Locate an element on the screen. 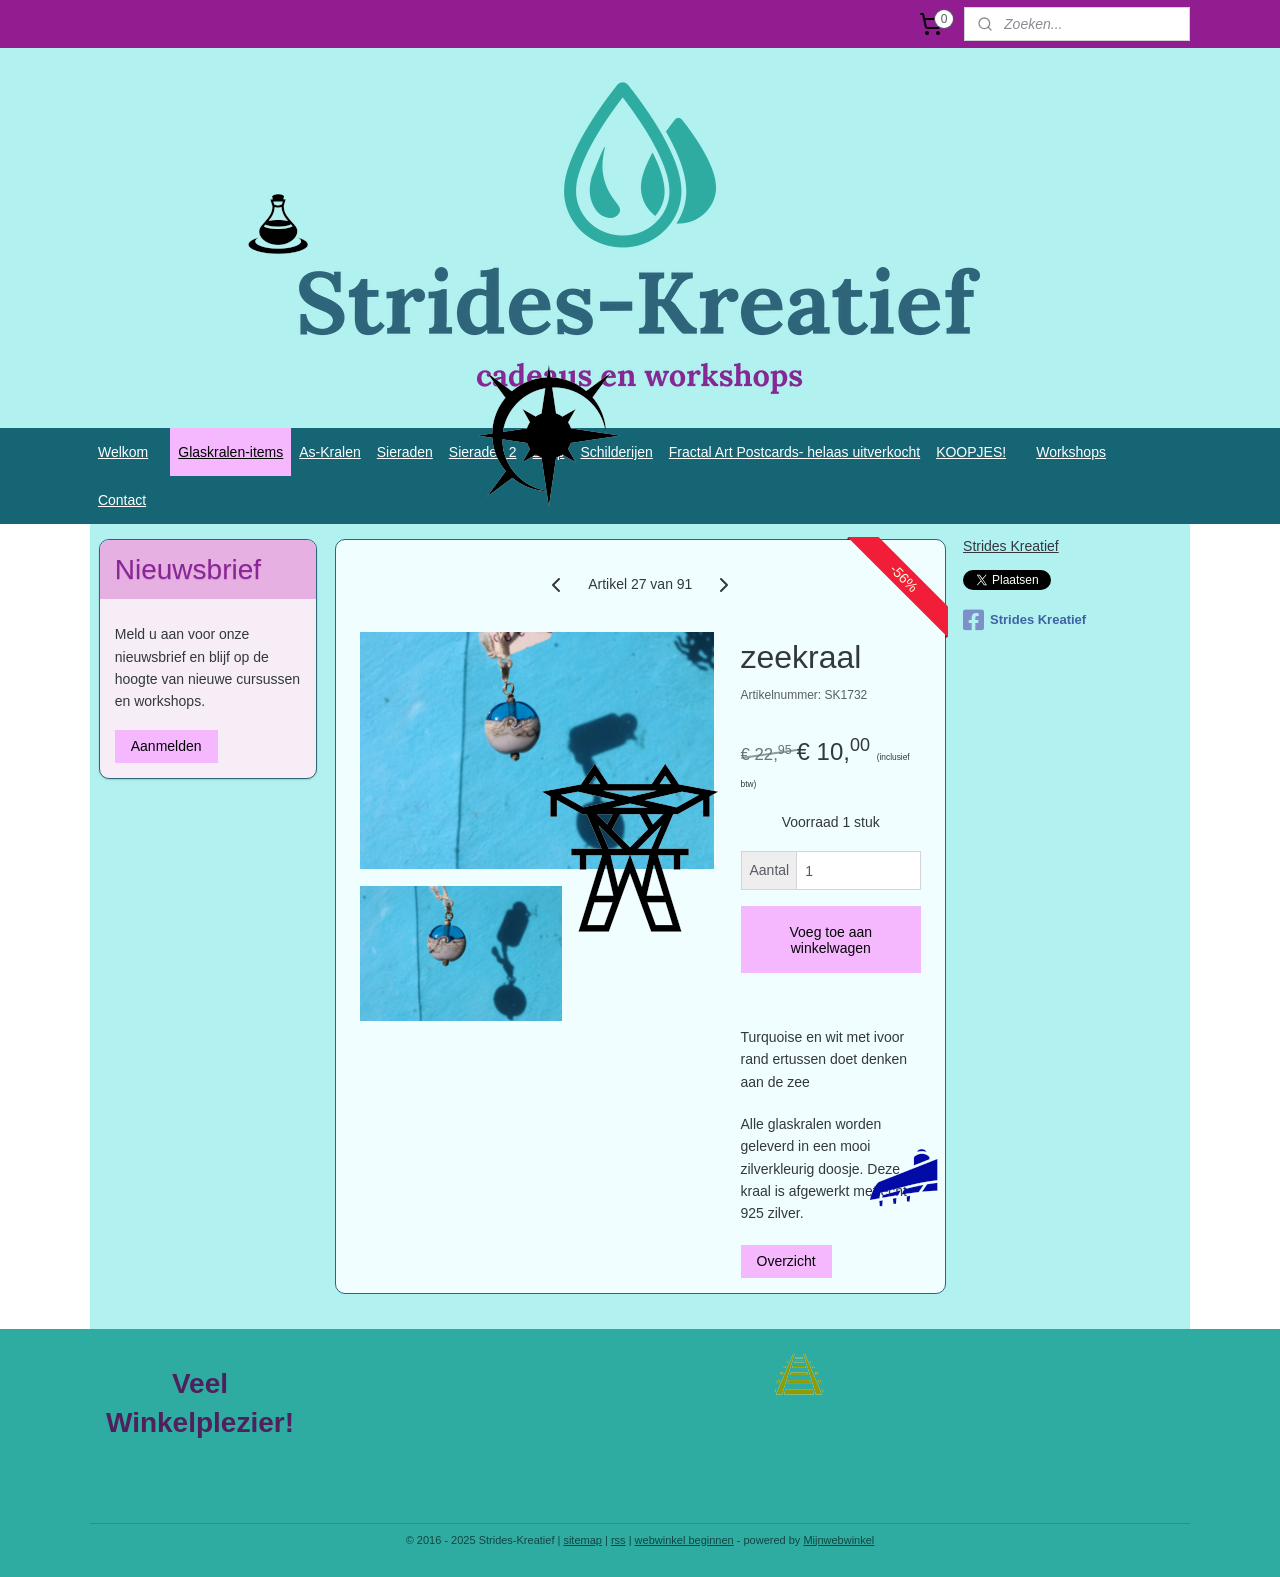 The image size is (1280, 1577). activate eclipse or flare visual effect is located at coordinates (549, 433).